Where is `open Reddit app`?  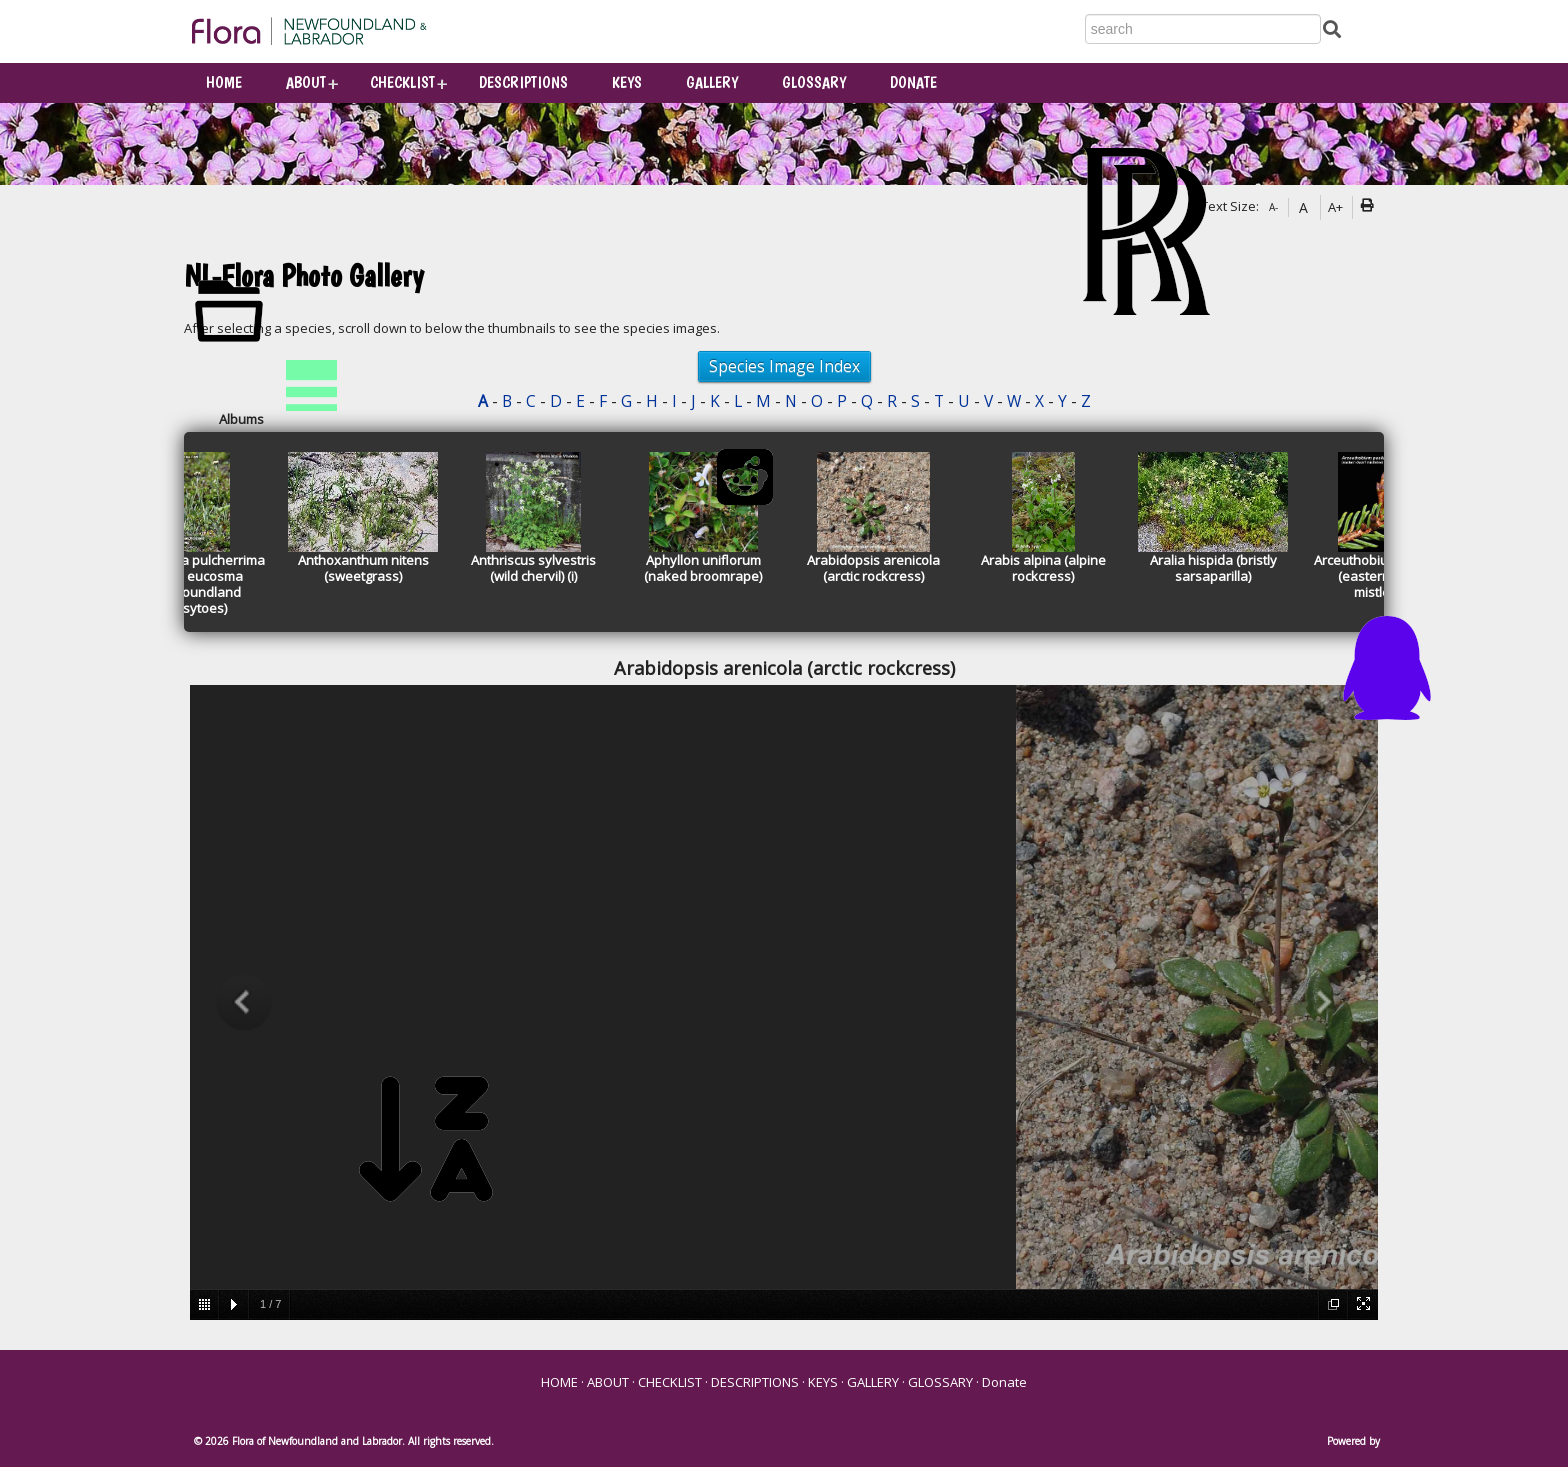 open Reddit app is located at coordinates (745, 477).